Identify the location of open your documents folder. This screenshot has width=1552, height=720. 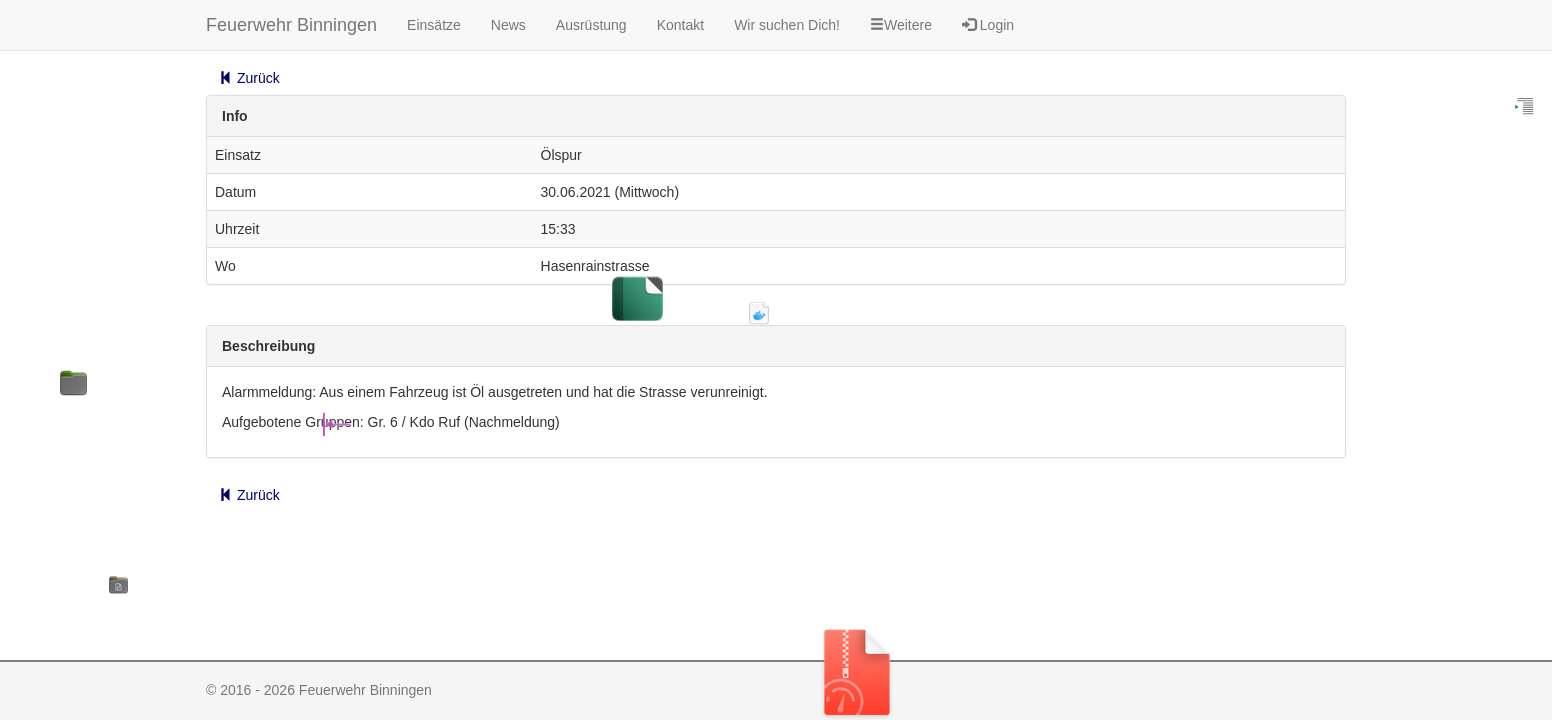
(118, 584).